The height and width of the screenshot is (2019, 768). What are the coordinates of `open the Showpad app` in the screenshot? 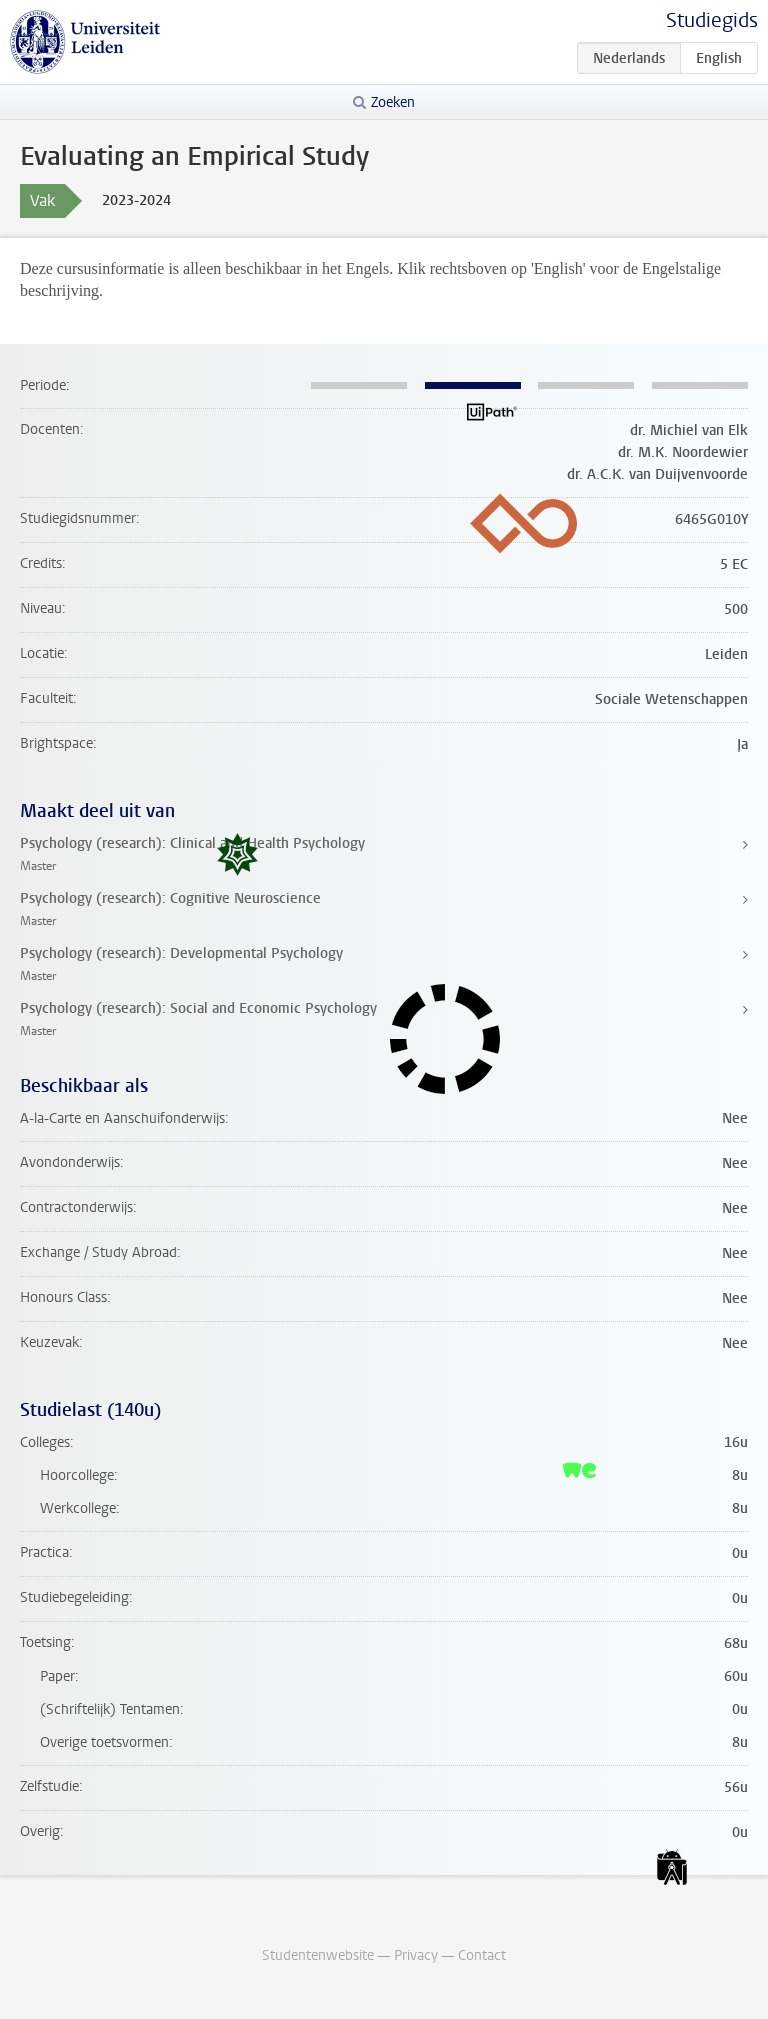 It's located at (523, 523).